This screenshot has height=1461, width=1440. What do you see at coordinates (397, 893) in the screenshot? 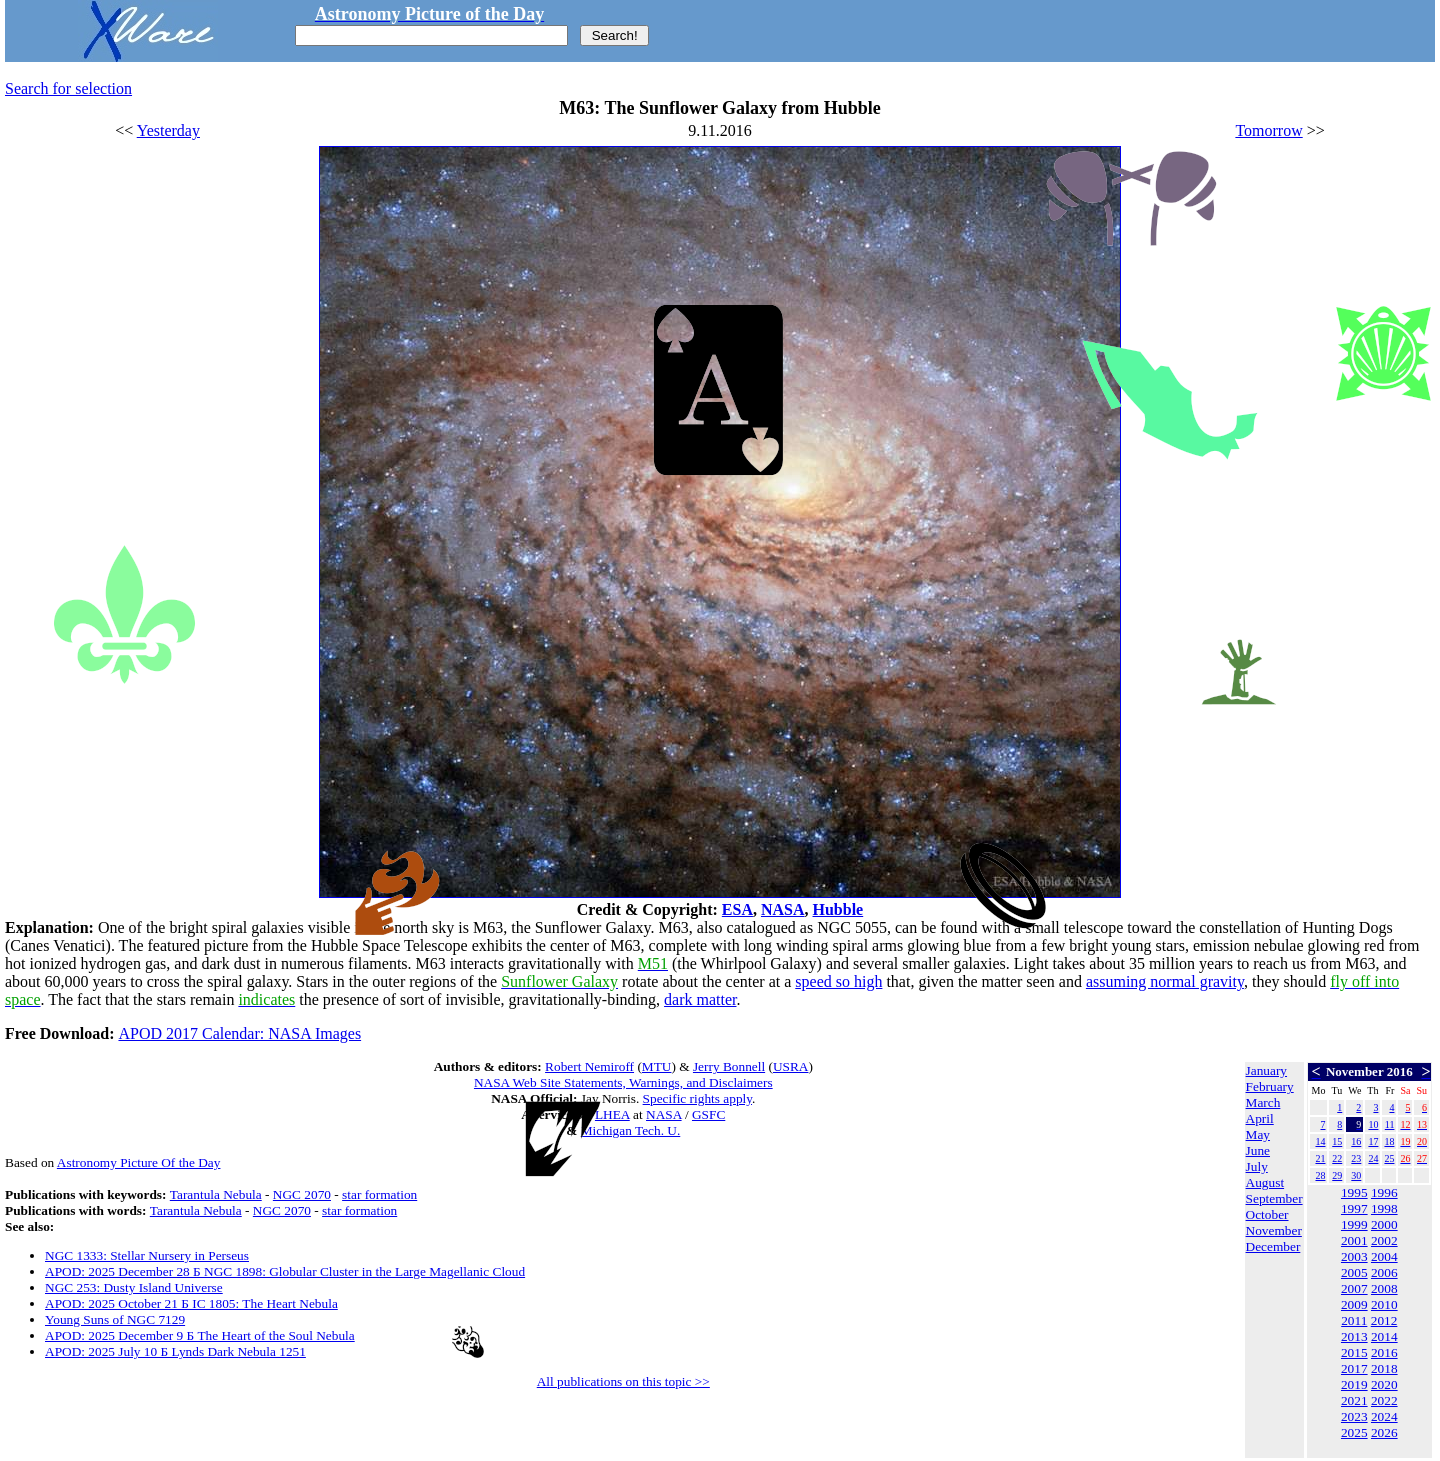
I see `indicates a "hot" or trending item` at bounding box center [397, 893].